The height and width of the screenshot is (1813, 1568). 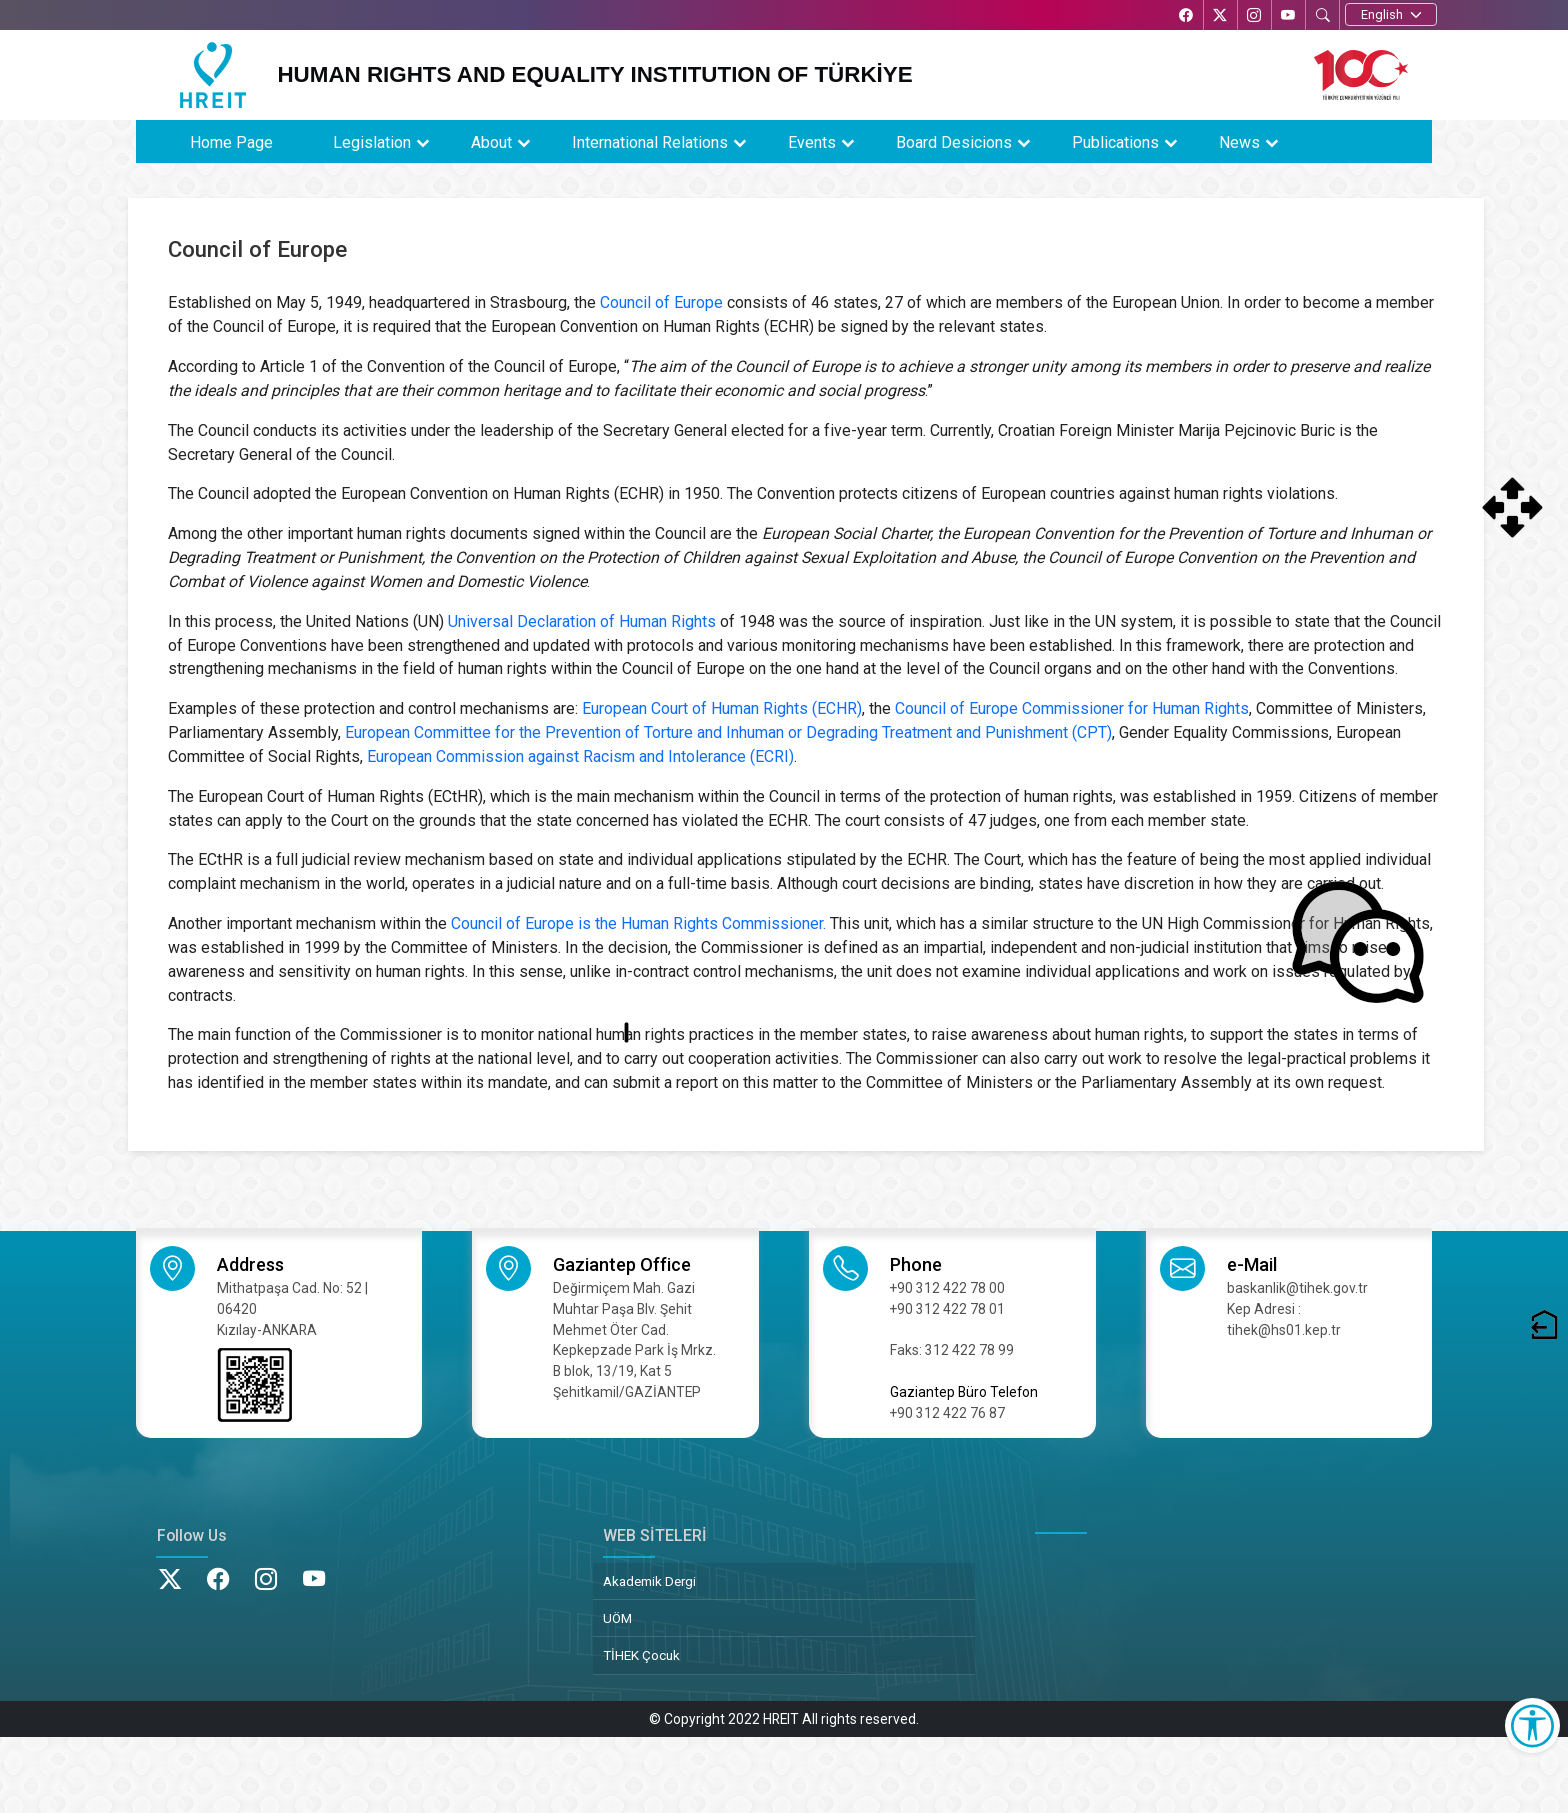 What do you see at coordinates (1544, 1324) in the screenshot?
I see `transfer data out of home storage` at bounding box center [1544, 1324].